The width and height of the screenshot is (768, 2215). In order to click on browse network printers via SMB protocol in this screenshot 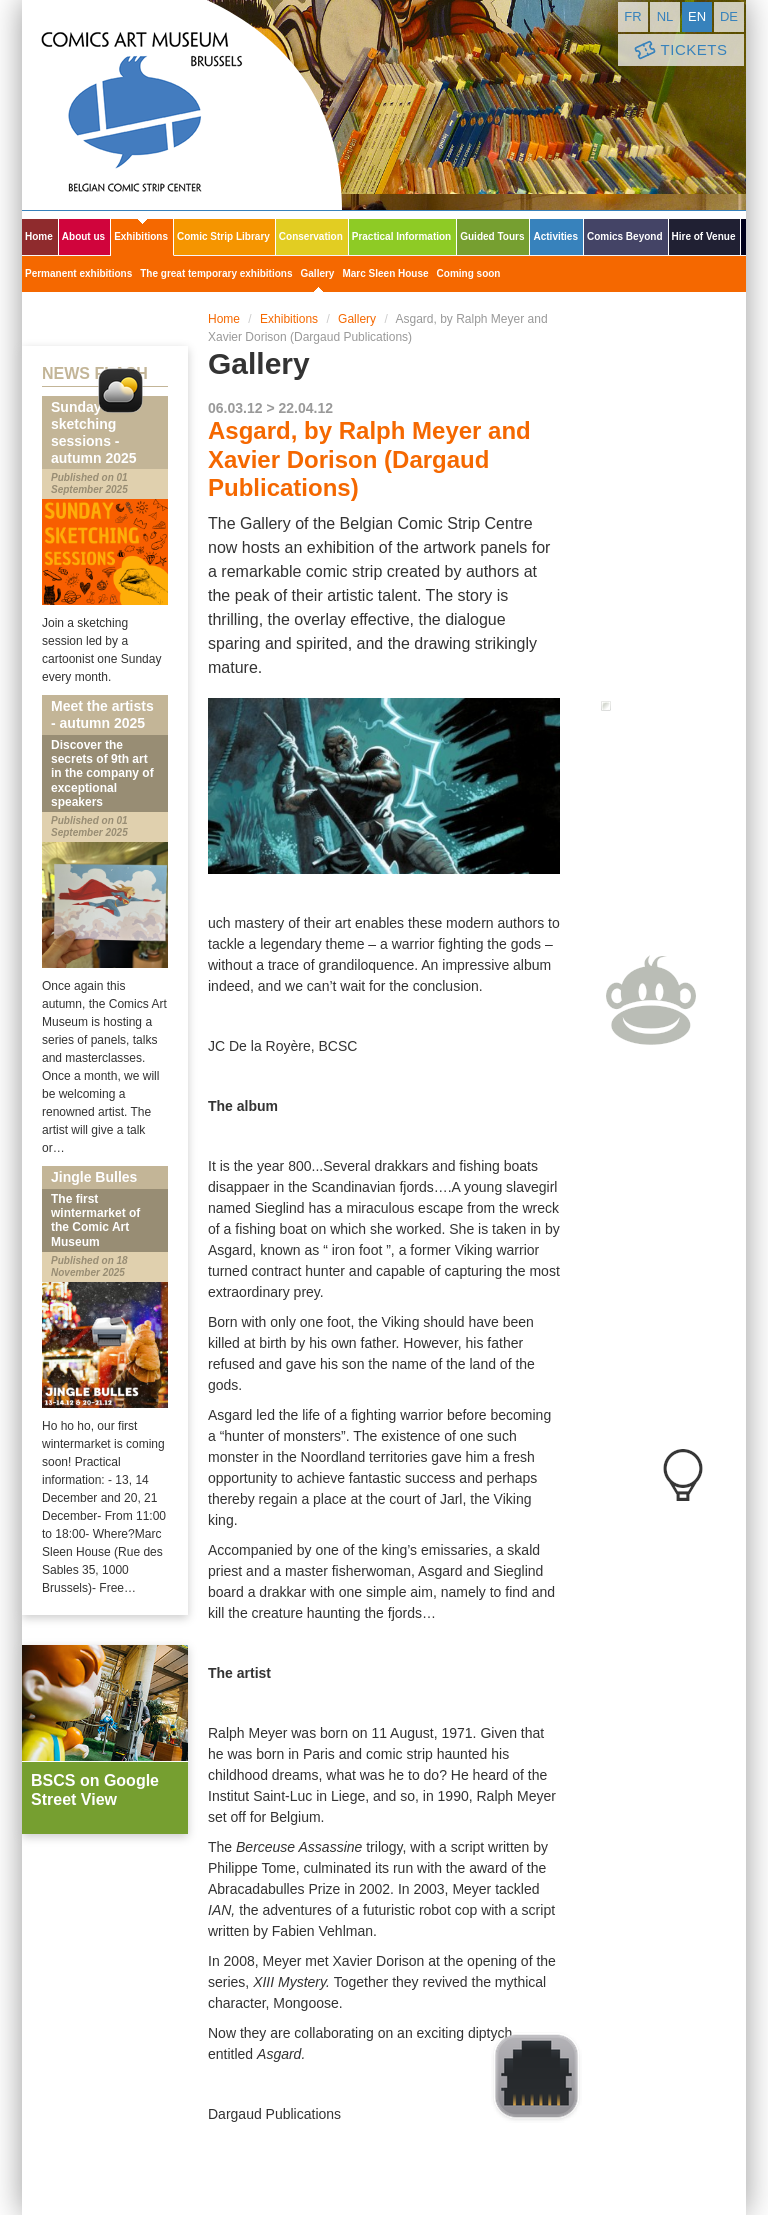, I will do `click(109, 1331)`.